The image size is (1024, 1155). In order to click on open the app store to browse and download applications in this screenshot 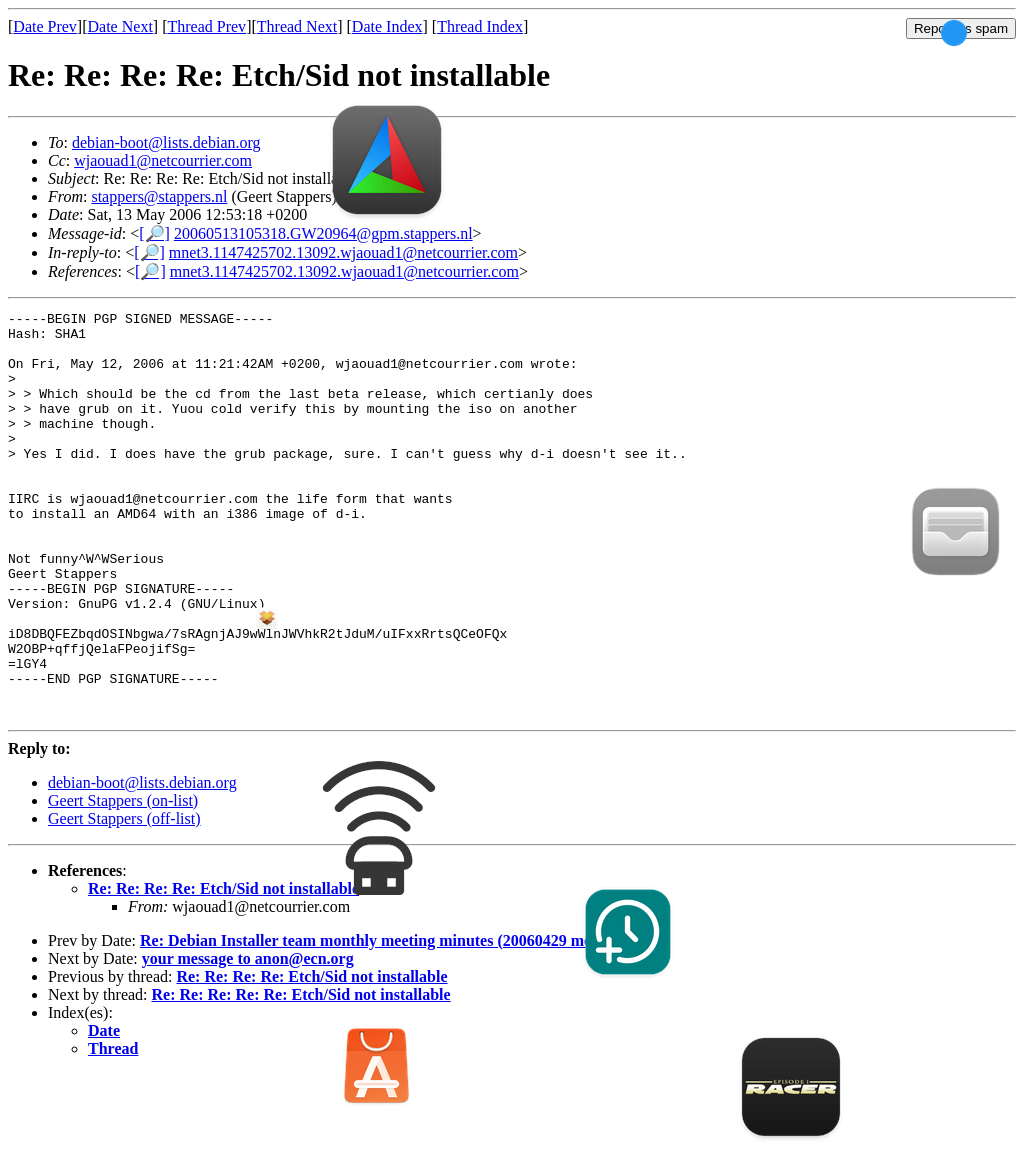, I will do `click(376, 1065)`.